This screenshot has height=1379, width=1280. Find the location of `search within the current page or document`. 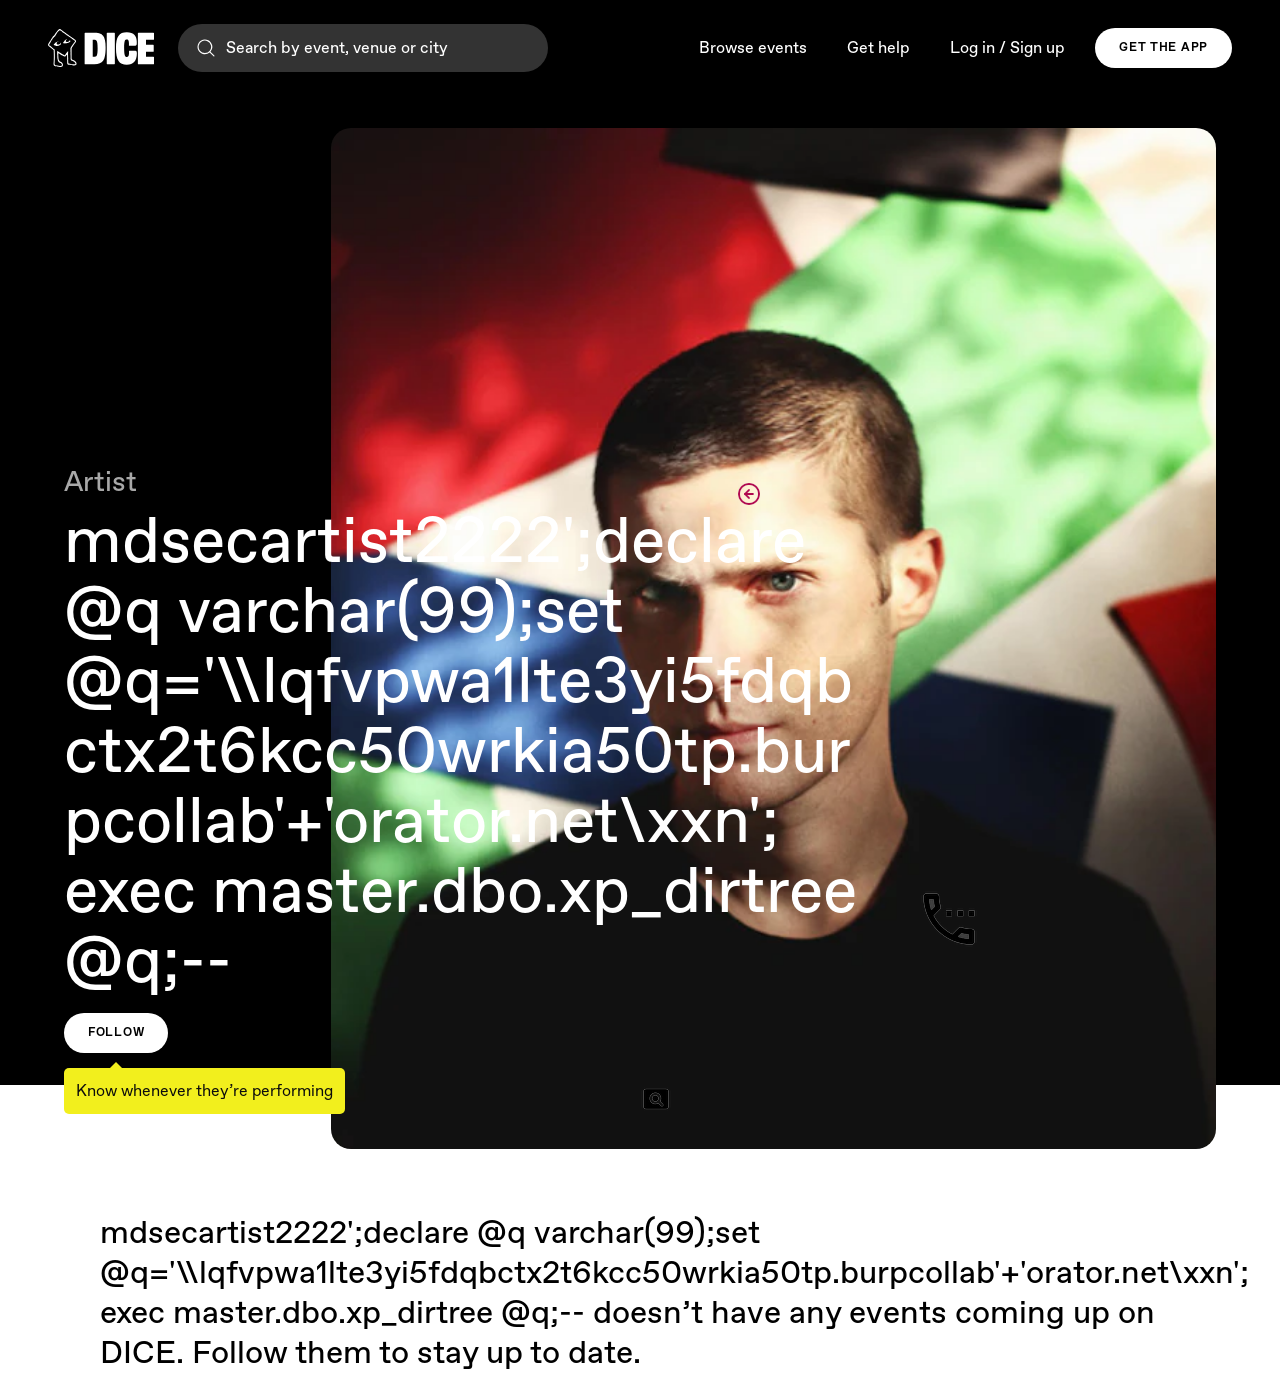

search within the current page or document is located at coordinates (656, 1099).